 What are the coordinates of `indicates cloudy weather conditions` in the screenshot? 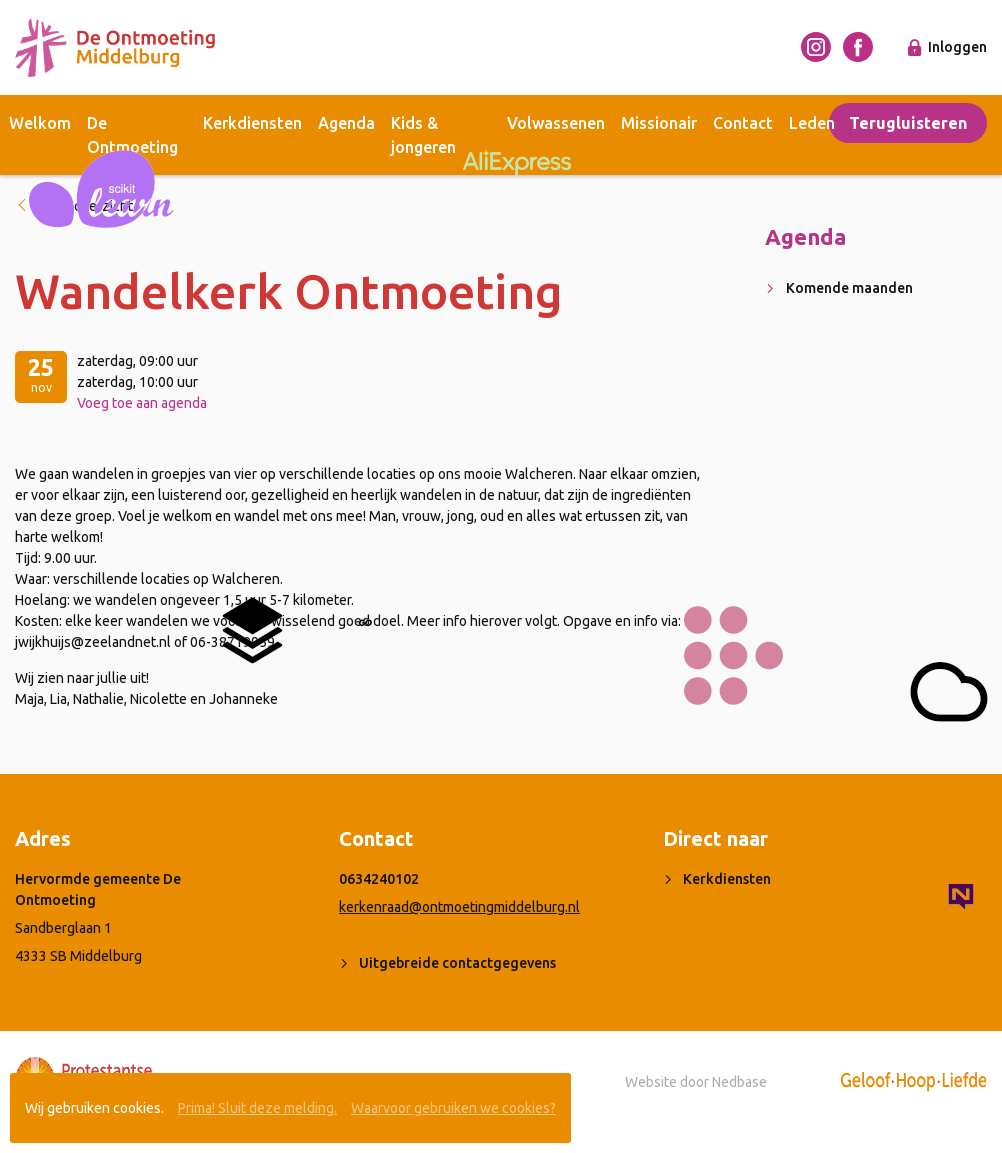 It's located at (949, 690).